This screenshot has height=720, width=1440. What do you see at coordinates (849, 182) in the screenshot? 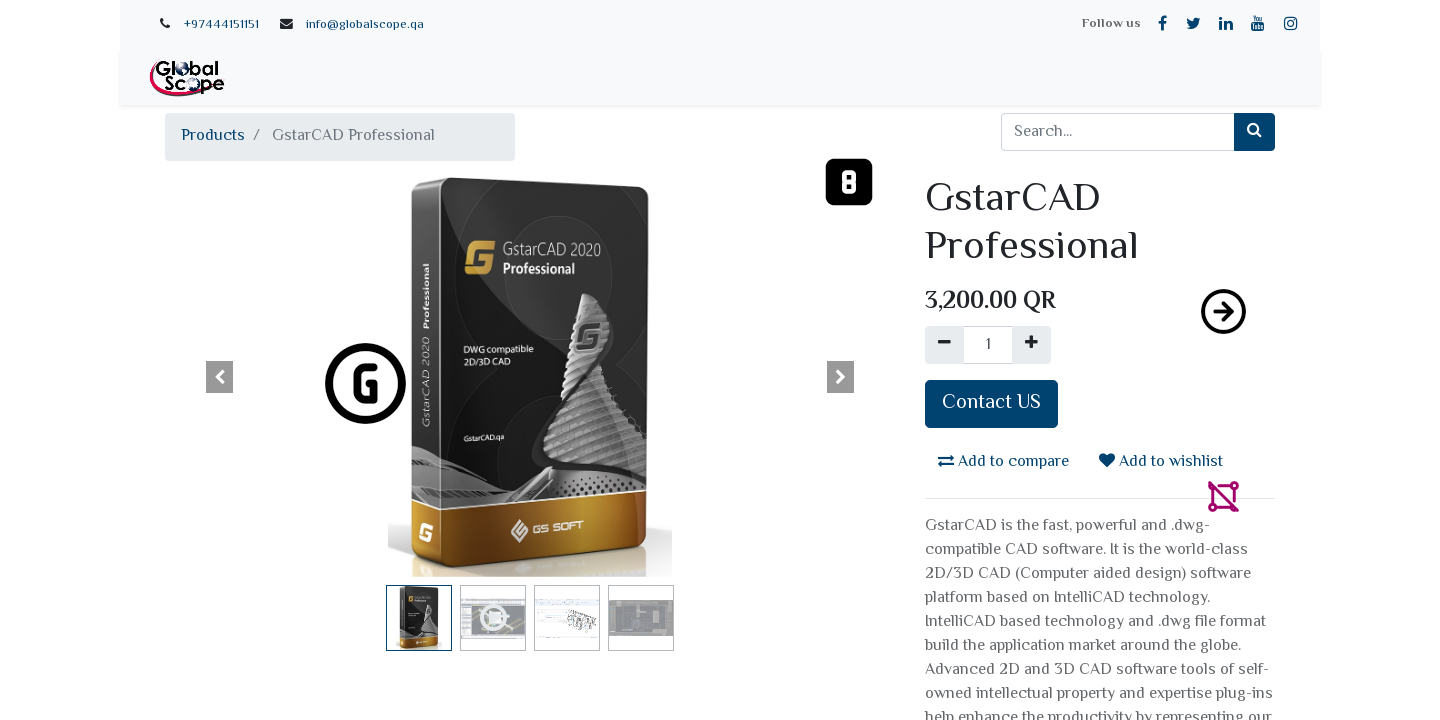
I see `select page 8 or step 8 in a sequence` at bounding box center [849, 182].